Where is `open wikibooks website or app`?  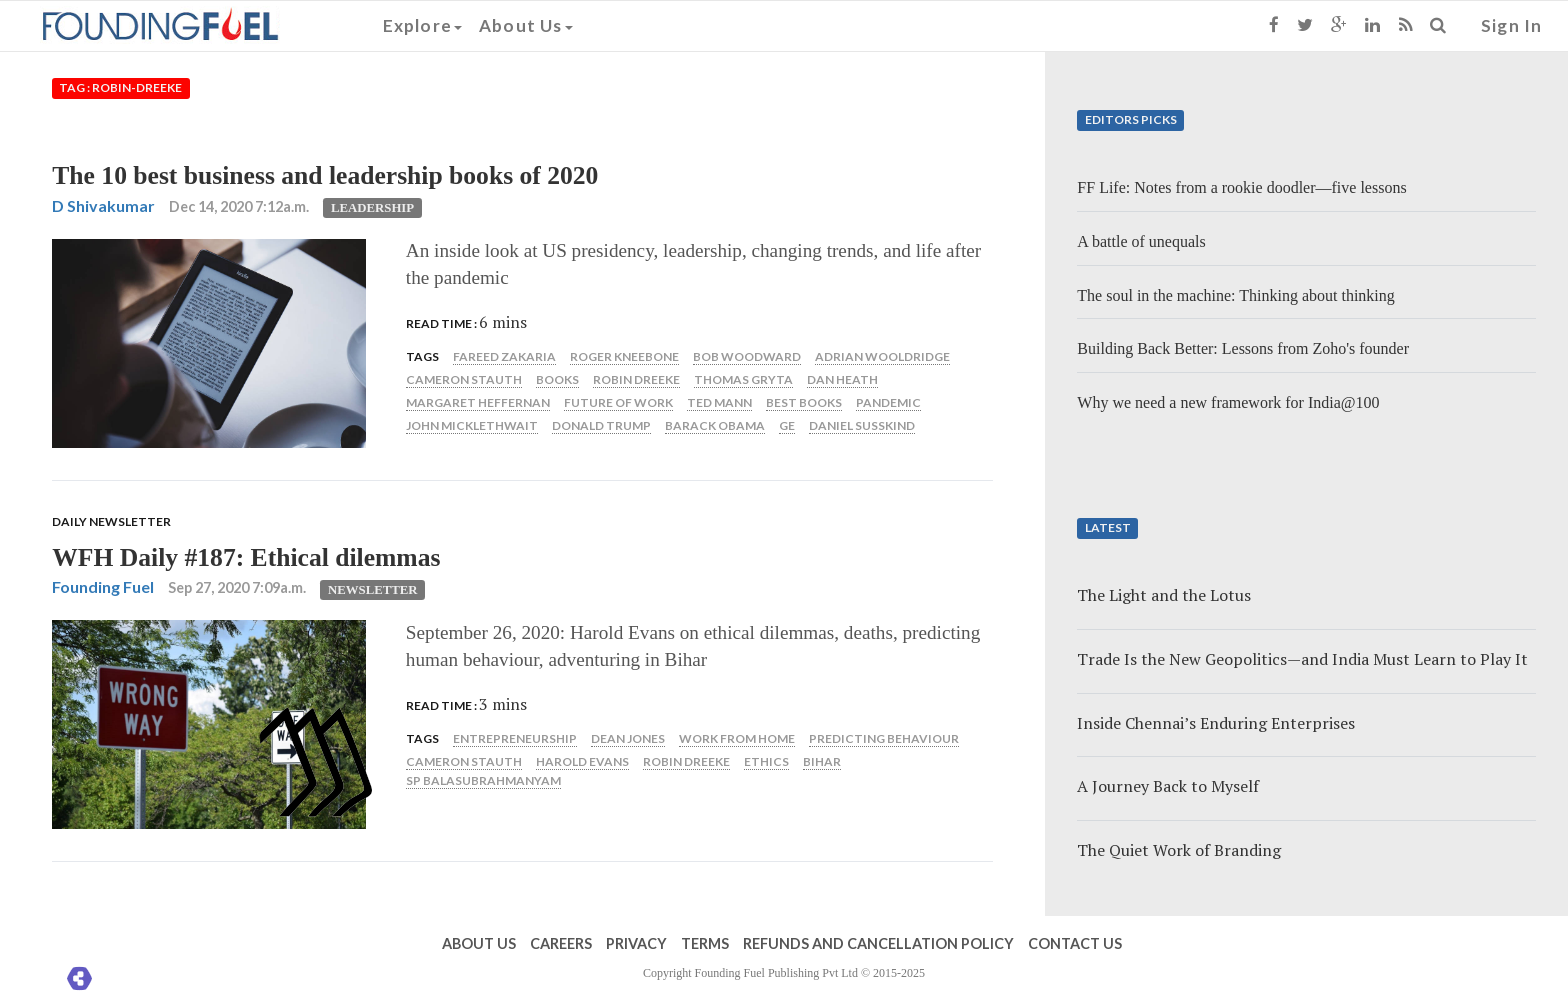
open wikibooks website or app is located at coordinates (316, 762).